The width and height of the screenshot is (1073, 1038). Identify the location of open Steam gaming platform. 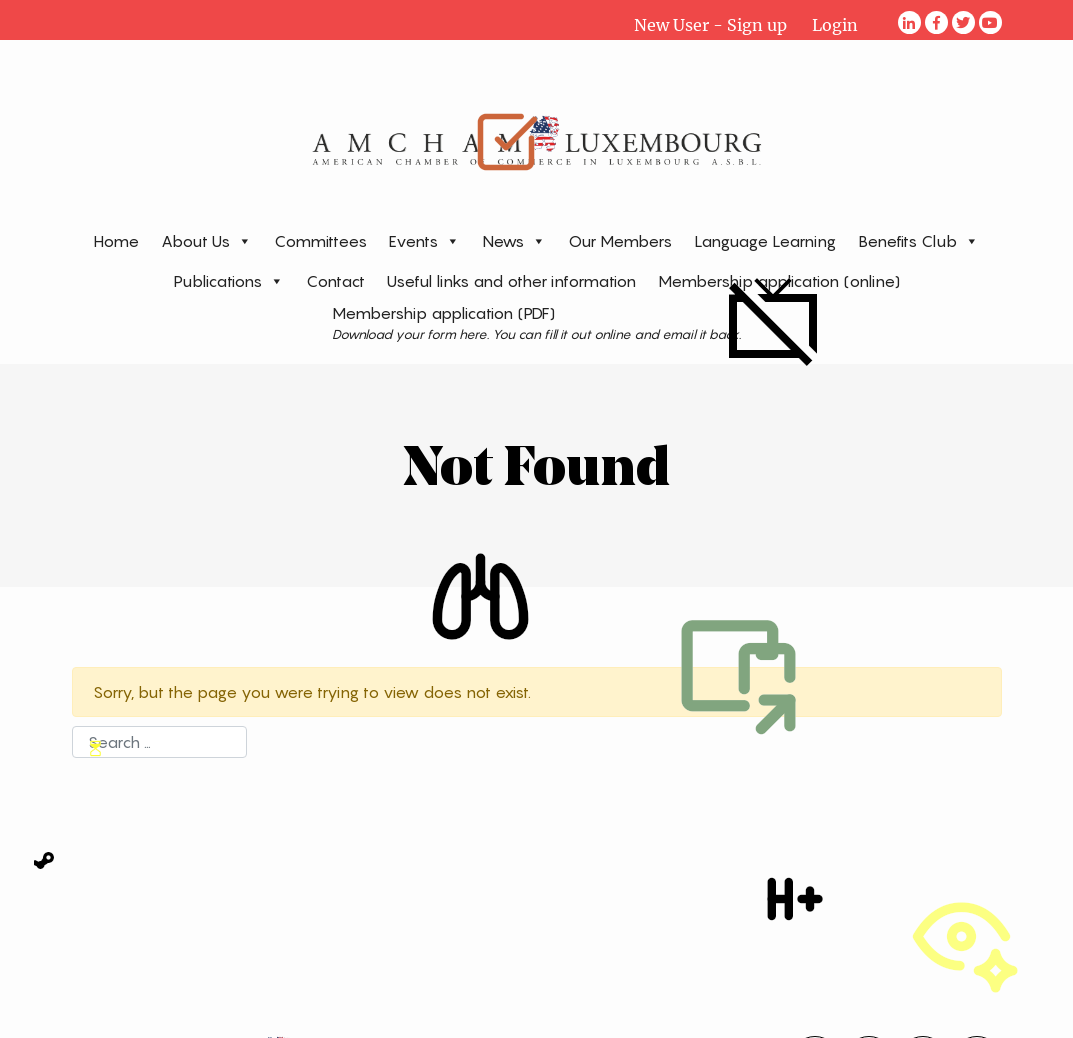
(44, 860).